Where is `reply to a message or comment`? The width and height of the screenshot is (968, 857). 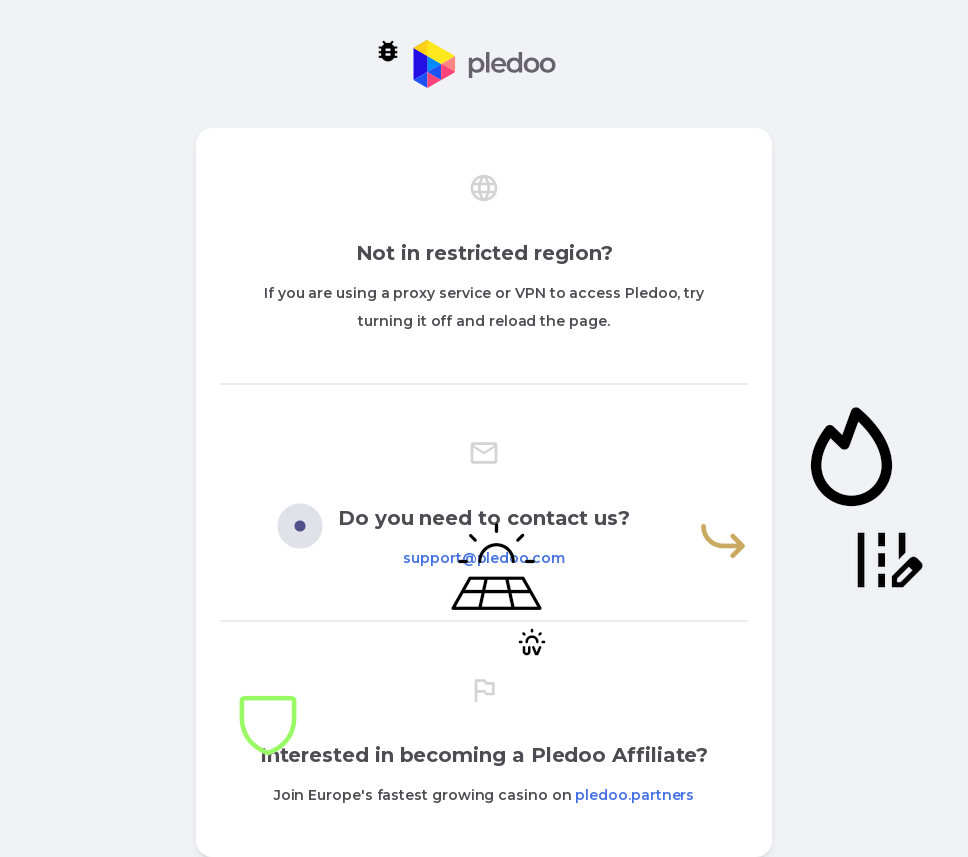 reply to a message or comment is located at coordinates (723, 541).